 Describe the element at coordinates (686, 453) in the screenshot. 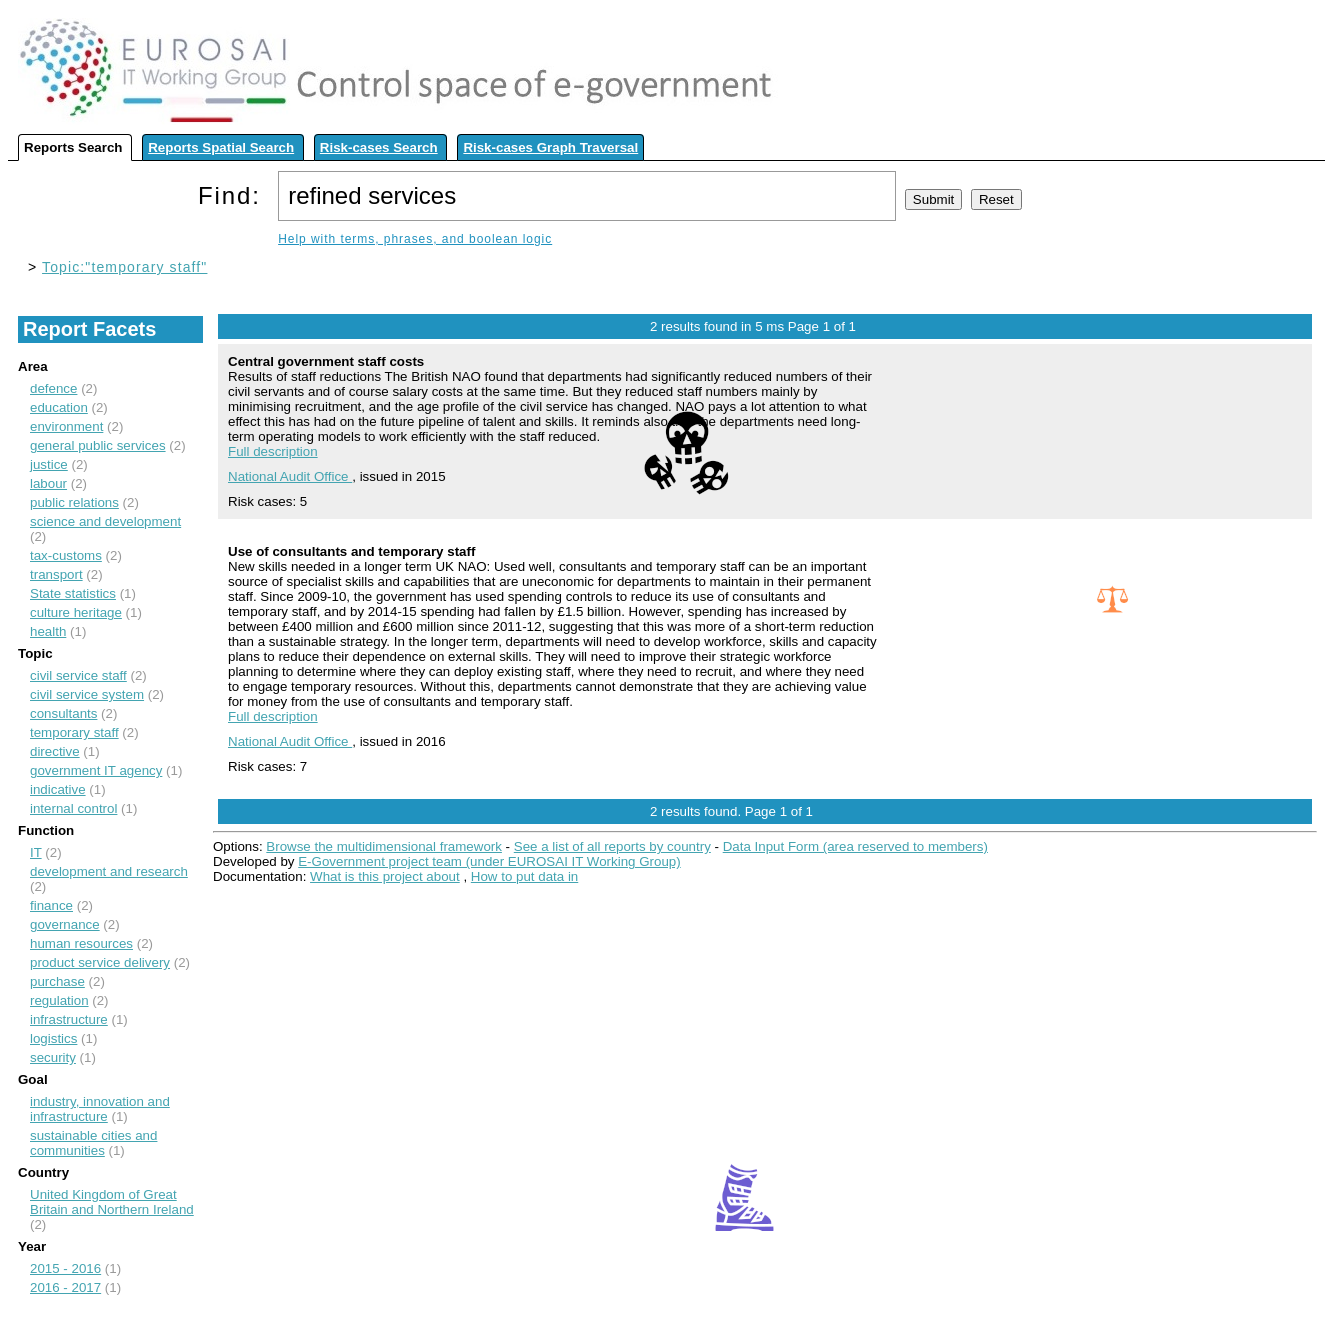

I see `indicates extreme danger or deadly hazard` at that location.